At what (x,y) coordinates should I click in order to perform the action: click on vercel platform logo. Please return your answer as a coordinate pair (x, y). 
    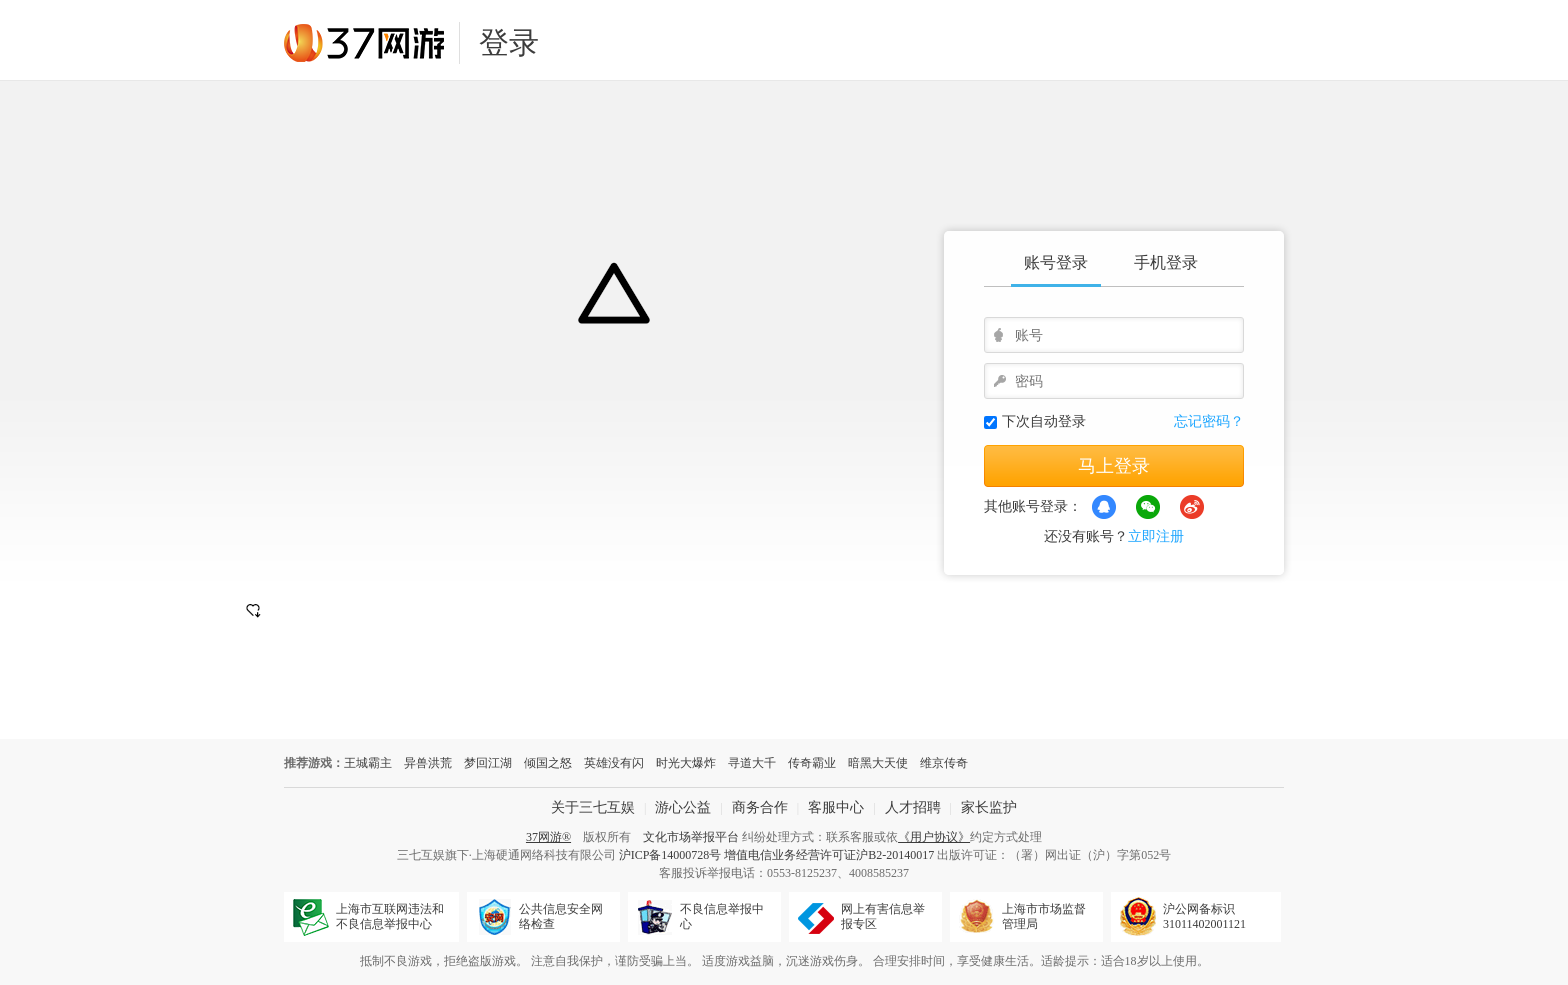
    Looking at the image, I should click on (614, 295).